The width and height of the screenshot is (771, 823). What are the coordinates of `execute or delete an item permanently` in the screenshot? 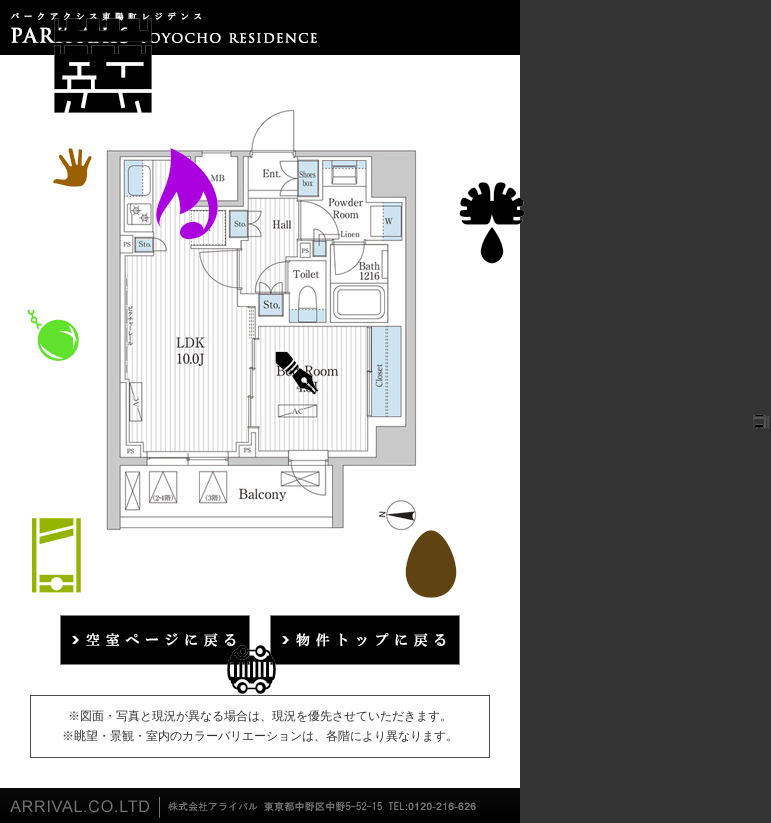 It's located at (55, 555).